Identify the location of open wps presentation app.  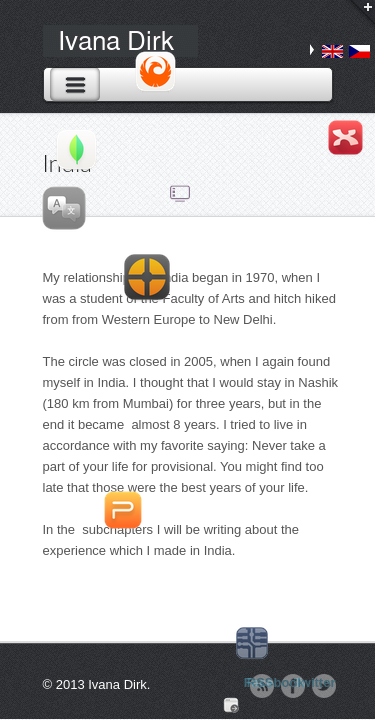
(123, 510).